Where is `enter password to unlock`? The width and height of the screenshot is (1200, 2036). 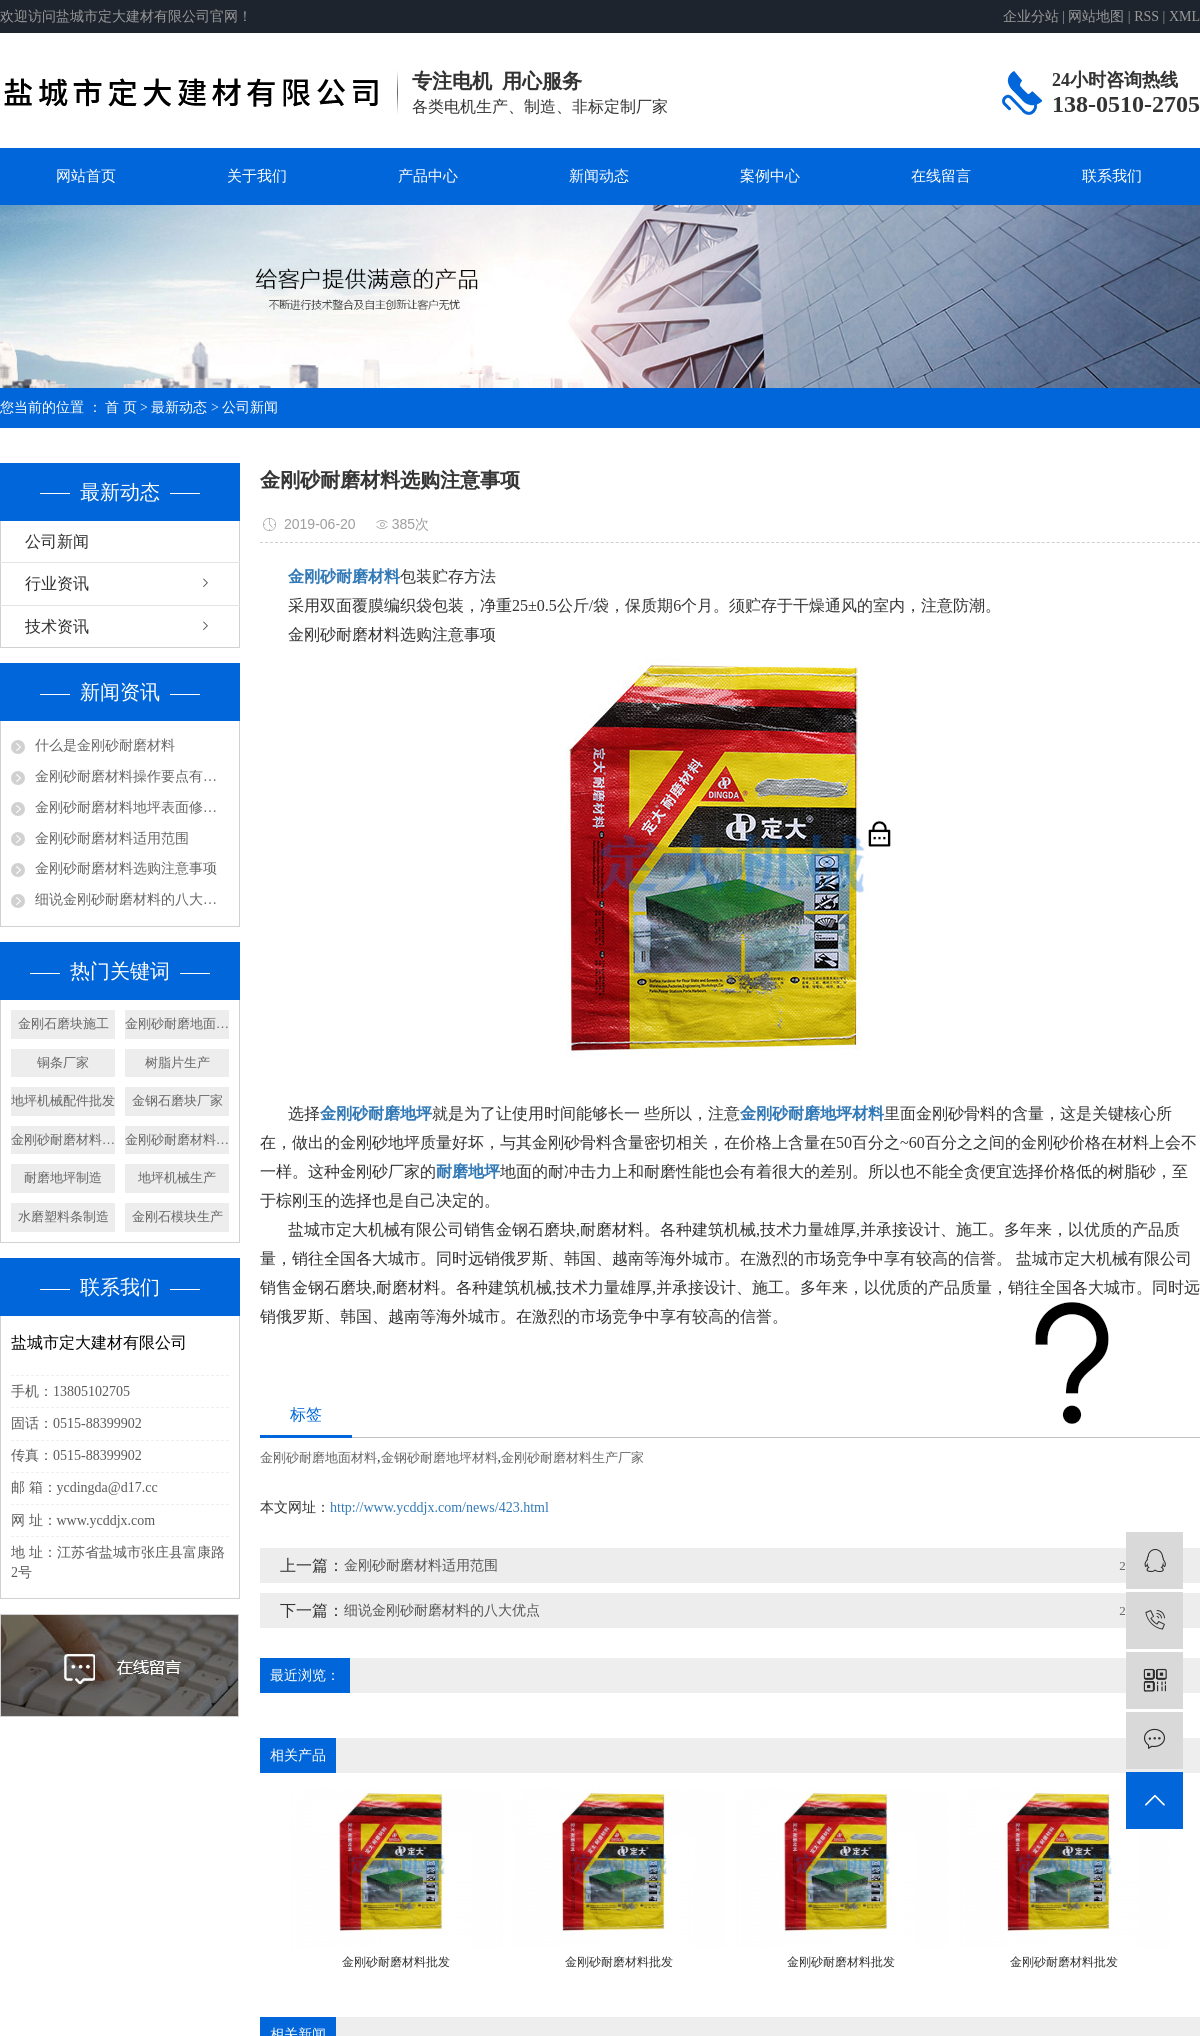
enter password to unlock is located at coordinates (879, 834).